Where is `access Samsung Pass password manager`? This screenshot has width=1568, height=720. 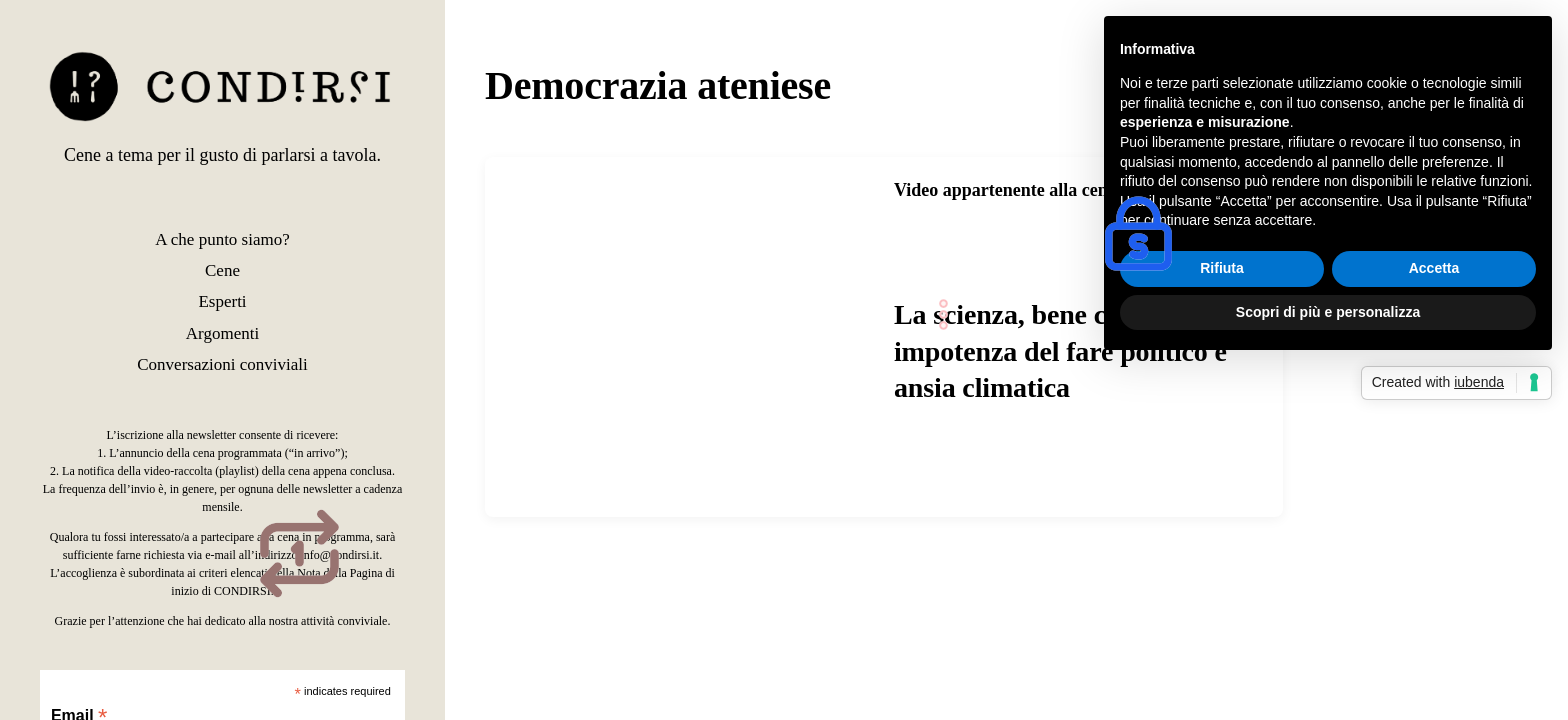 access Samsung Pass password manager is located at coordinates (1138, 233).